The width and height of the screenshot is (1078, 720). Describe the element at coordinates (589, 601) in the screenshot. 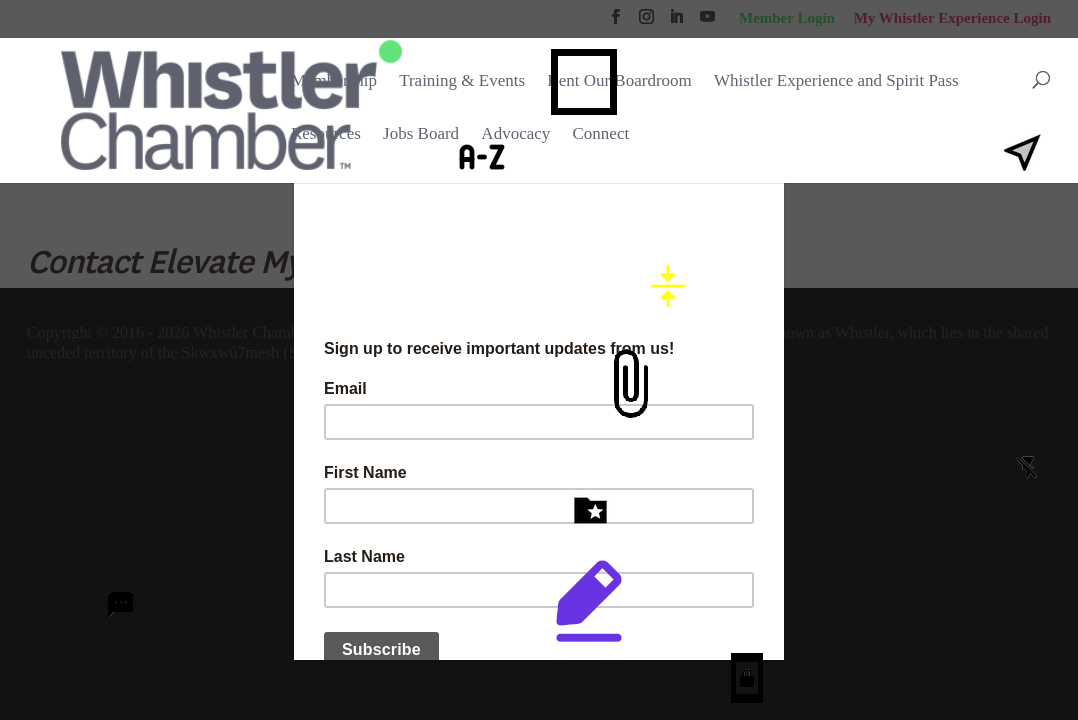

I see `edit content or text` at that location.